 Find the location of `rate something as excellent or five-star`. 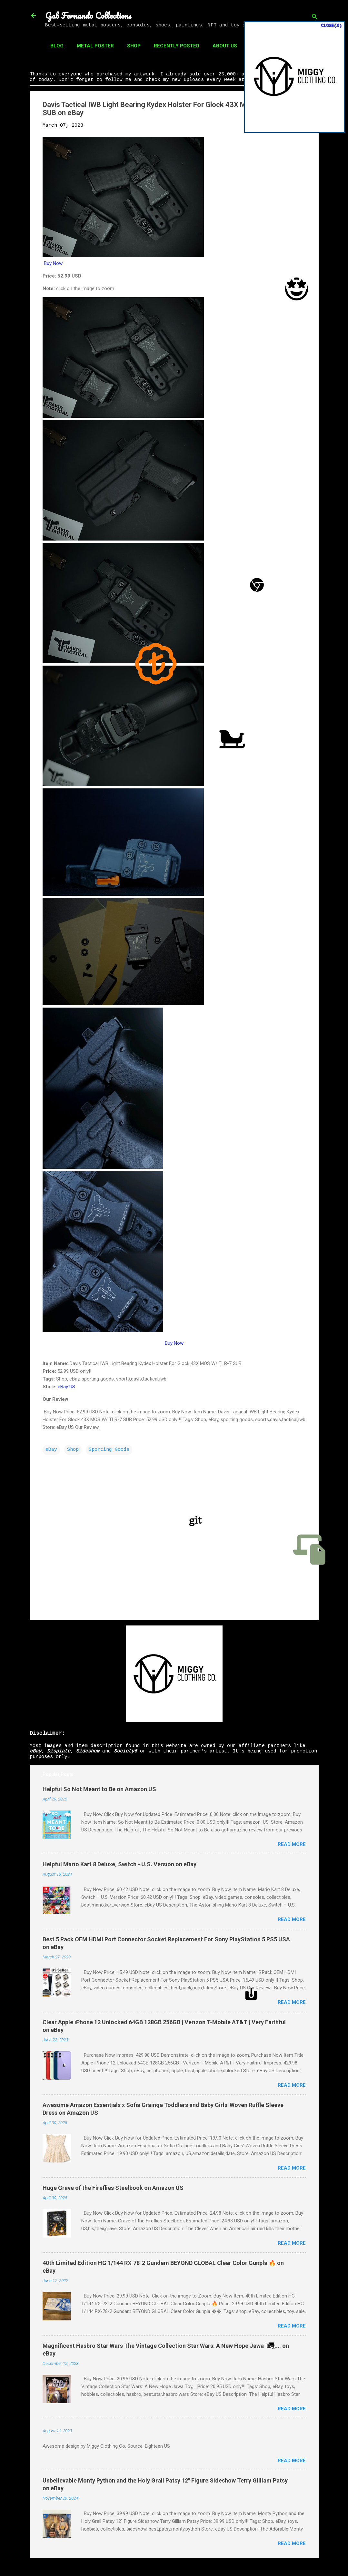

rate something as excellent or five-star is located at coordinates (296, 289).